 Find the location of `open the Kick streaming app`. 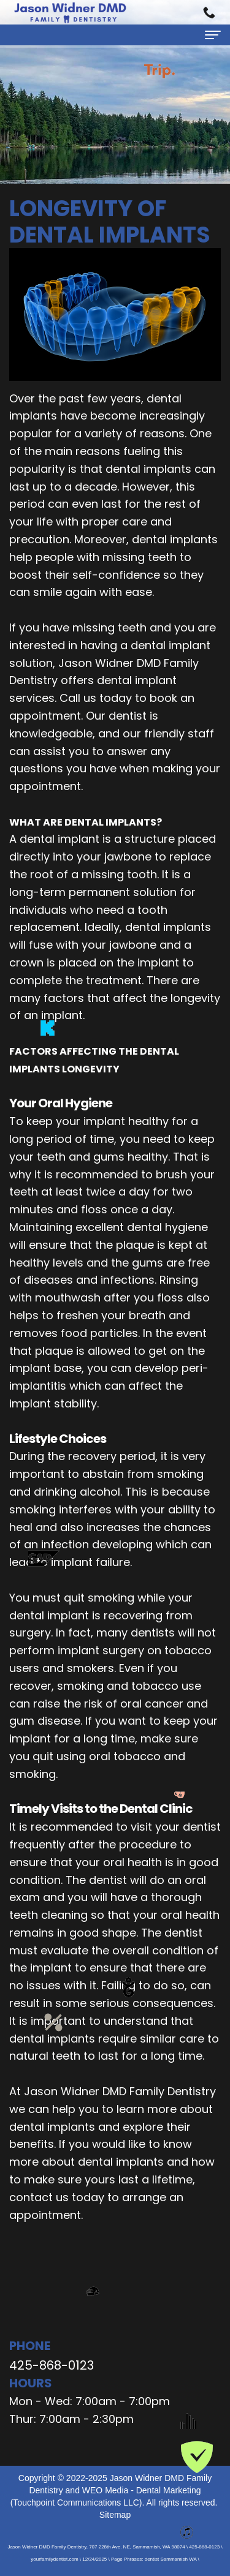

open the Kick streaming app is located at coordinates (47, 1028).